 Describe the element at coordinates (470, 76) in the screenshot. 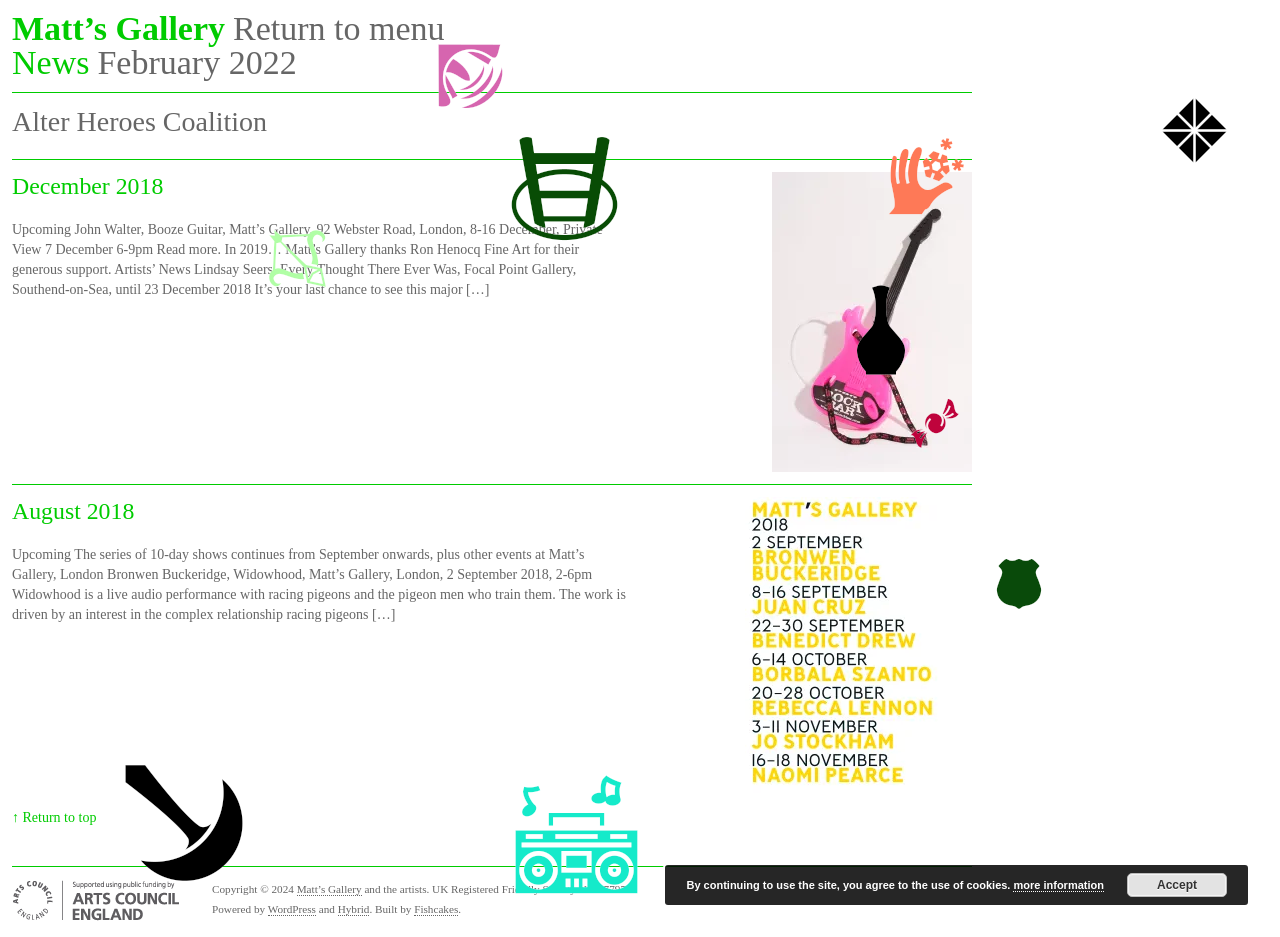

I see `activate voice command or shout ability` at that location.